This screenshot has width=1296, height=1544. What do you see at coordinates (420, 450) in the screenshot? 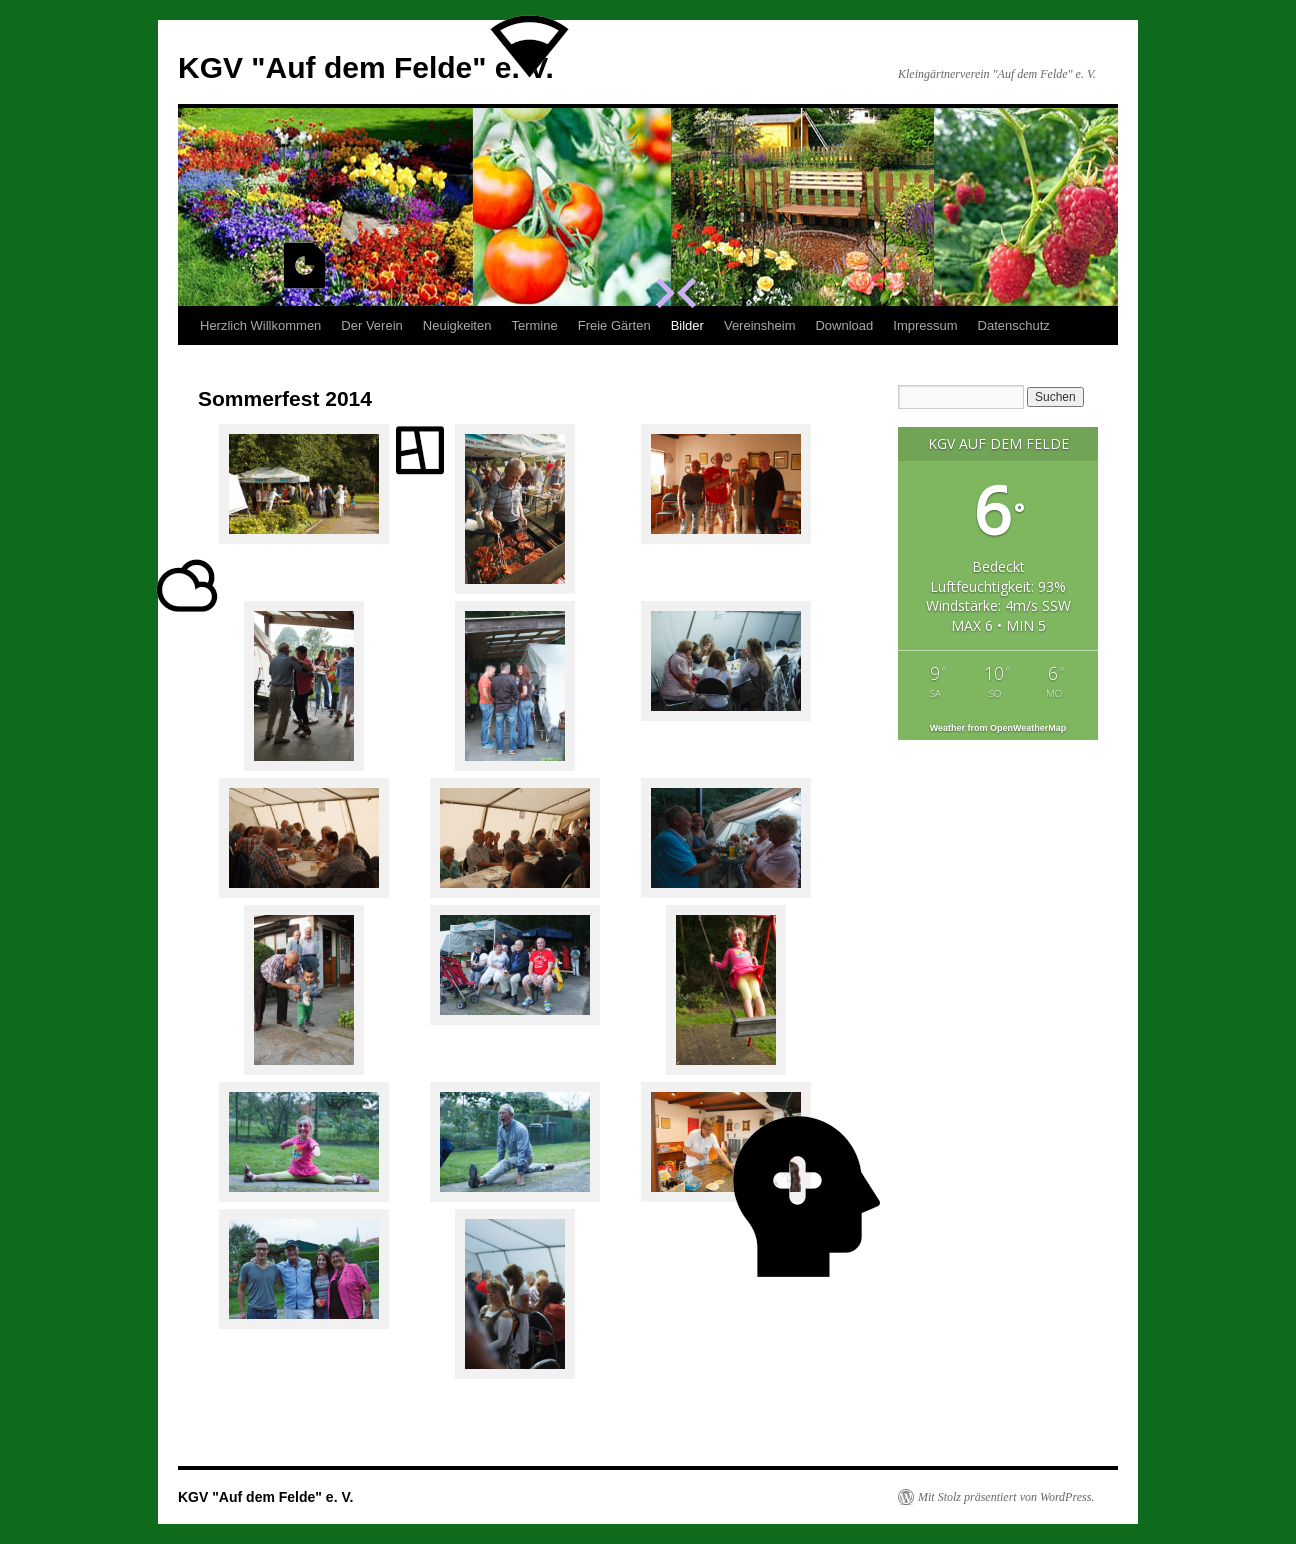
I see `create a photo collage` at bounding box center [420, 450].